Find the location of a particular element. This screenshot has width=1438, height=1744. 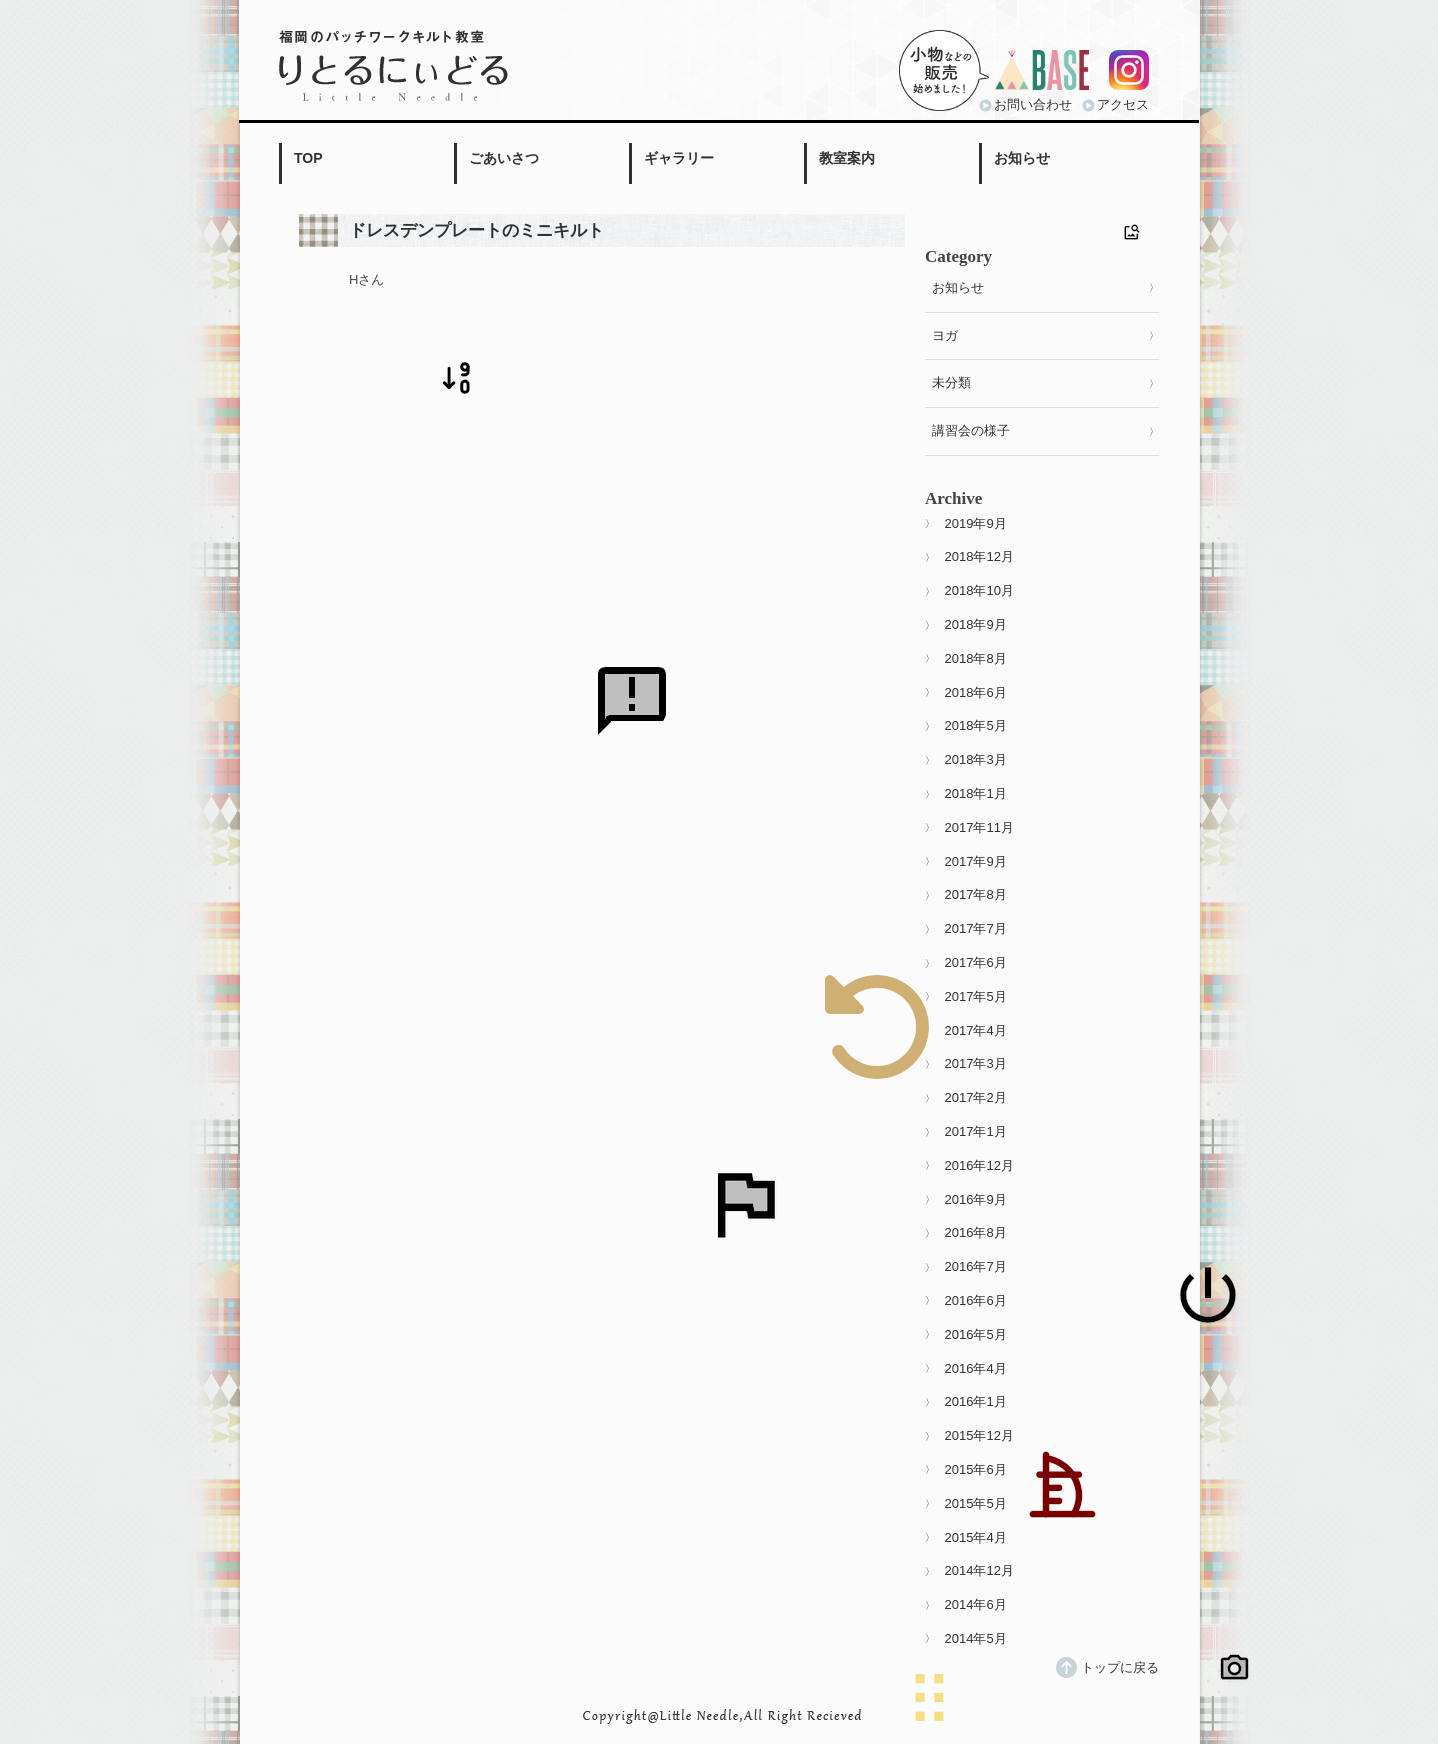

sort numbers in descending order is located at coordinates (457, 378).